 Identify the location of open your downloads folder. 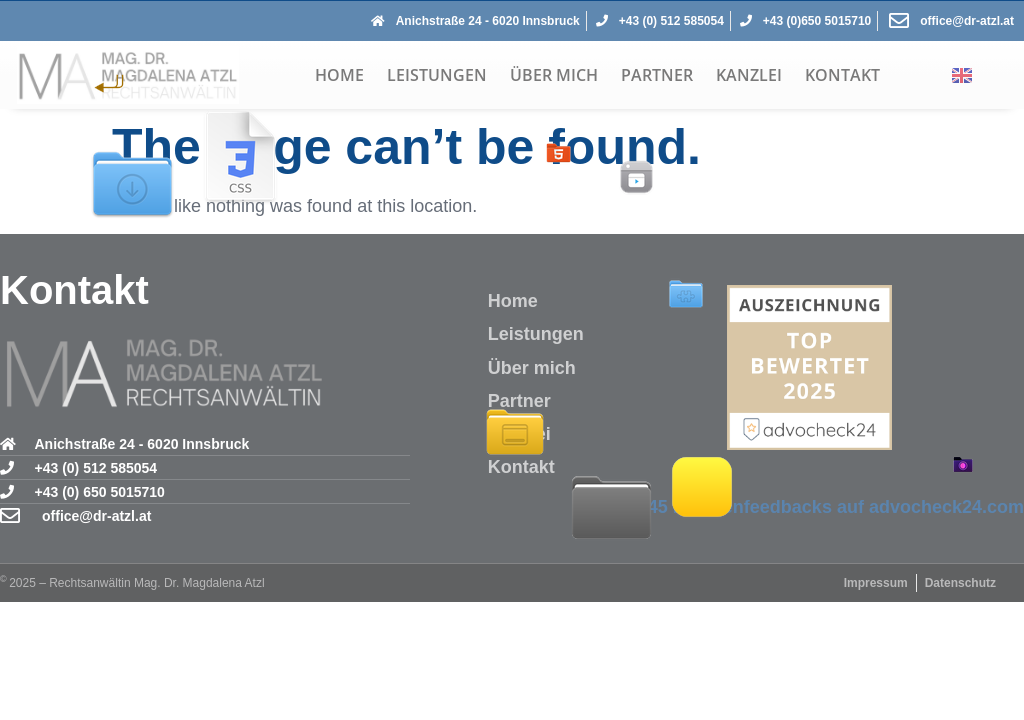
(132, 183).